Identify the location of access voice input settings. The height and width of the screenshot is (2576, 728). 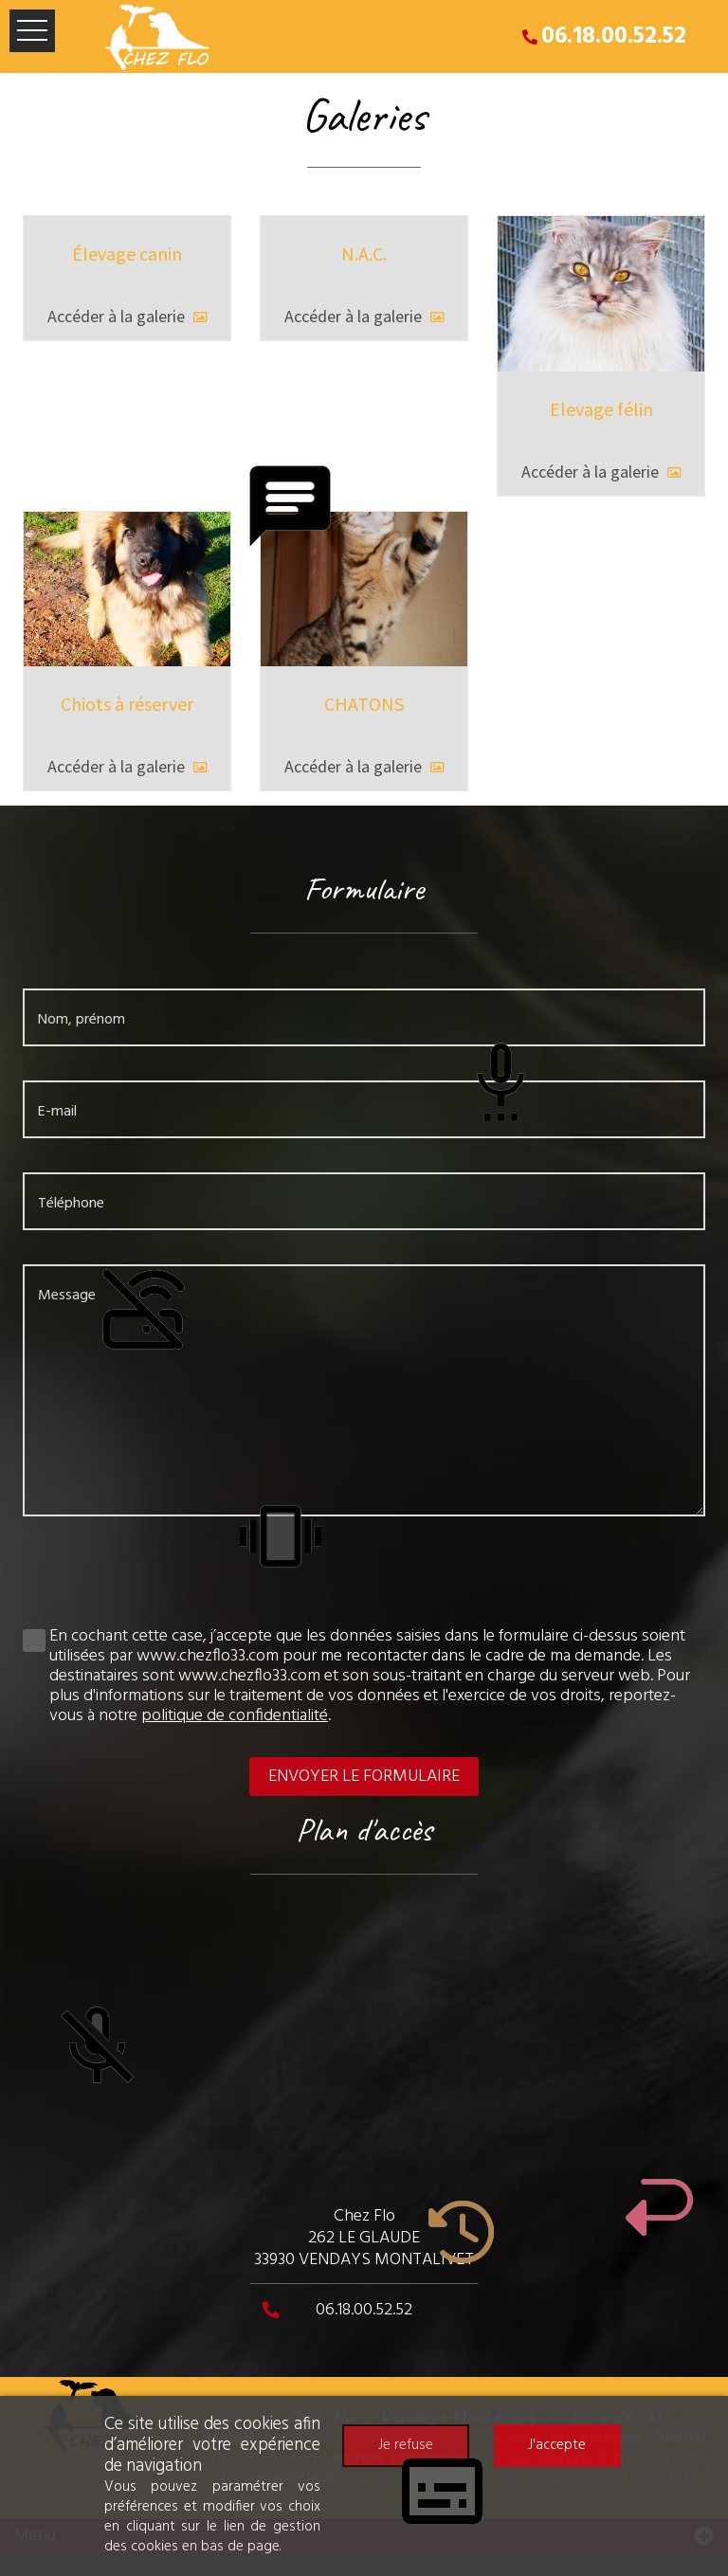
(500, 1079).